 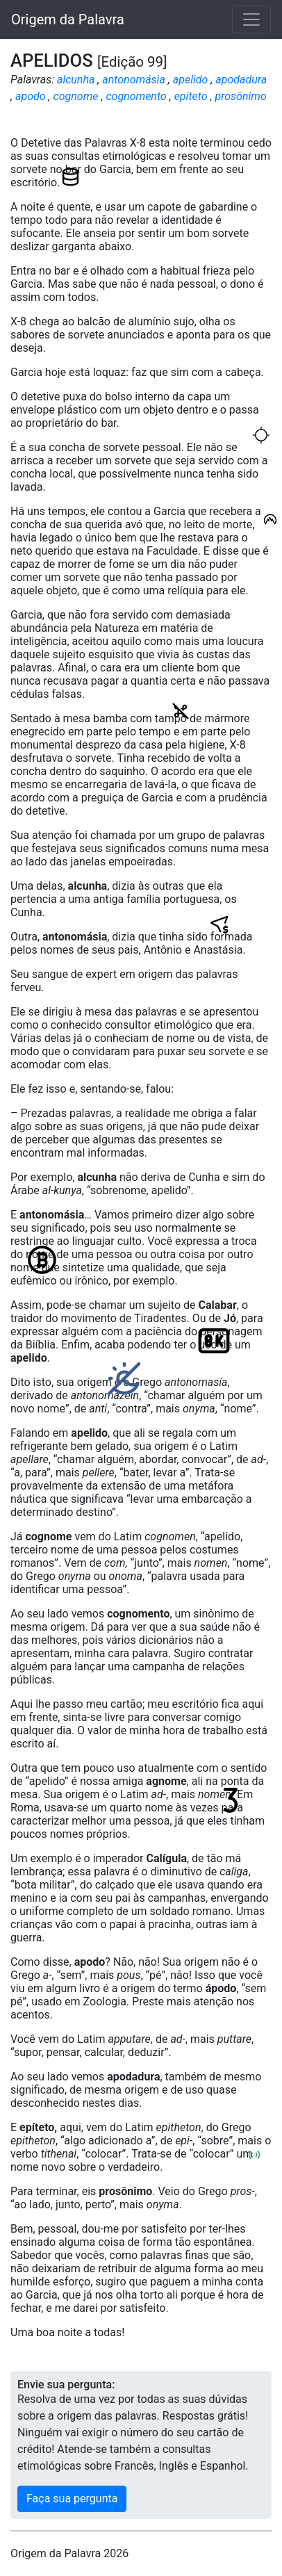 What do you see at coordinates (231, 1800) in the screenshot?
I see `indicates step three in a multi-step process` at bounding box center [231, 1800].